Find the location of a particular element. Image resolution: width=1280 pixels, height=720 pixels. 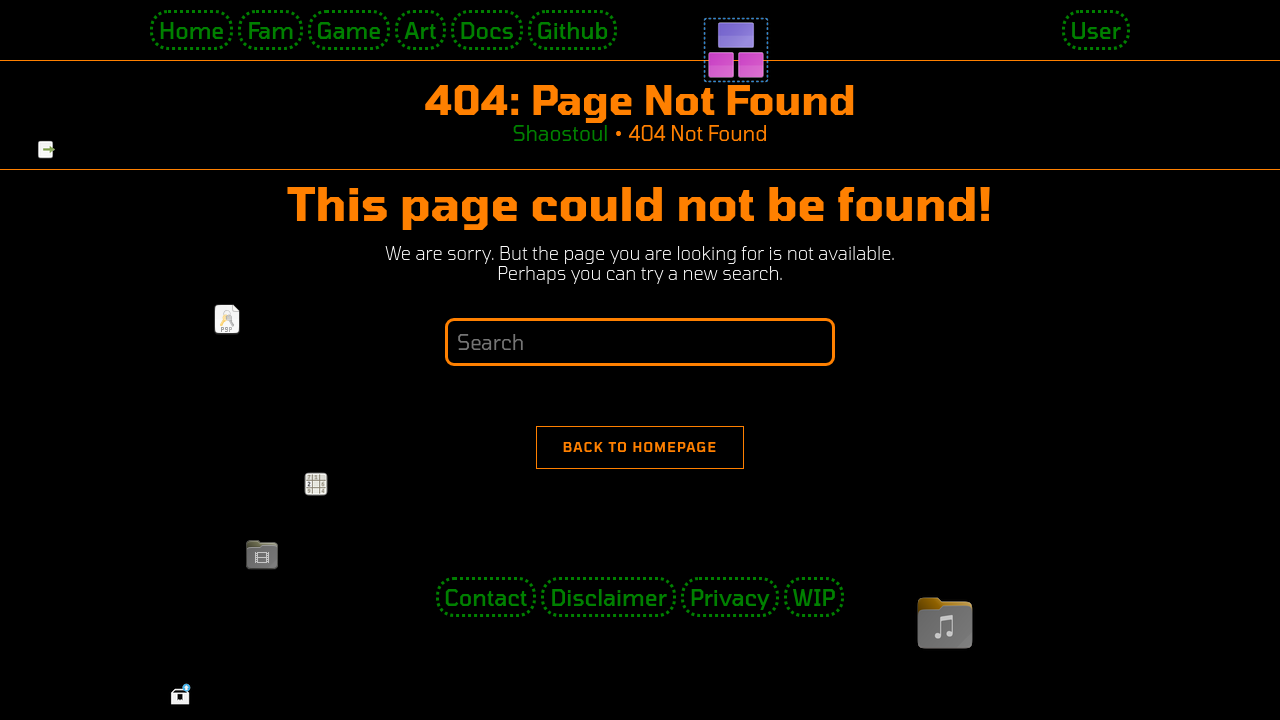

additional software updates available is located at coordinates (180, 694).